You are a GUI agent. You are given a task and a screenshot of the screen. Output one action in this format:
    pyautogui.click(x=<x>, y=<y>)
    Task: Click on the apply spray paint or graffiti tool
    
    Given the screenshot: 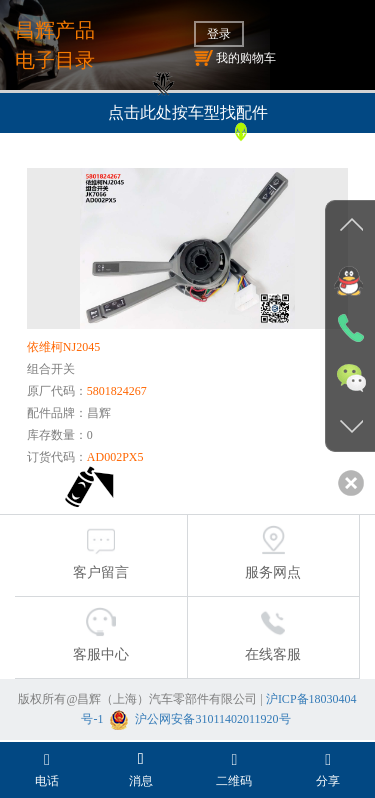 What is the action you would take?
    pyautogui.click(x=89, y=488)
    